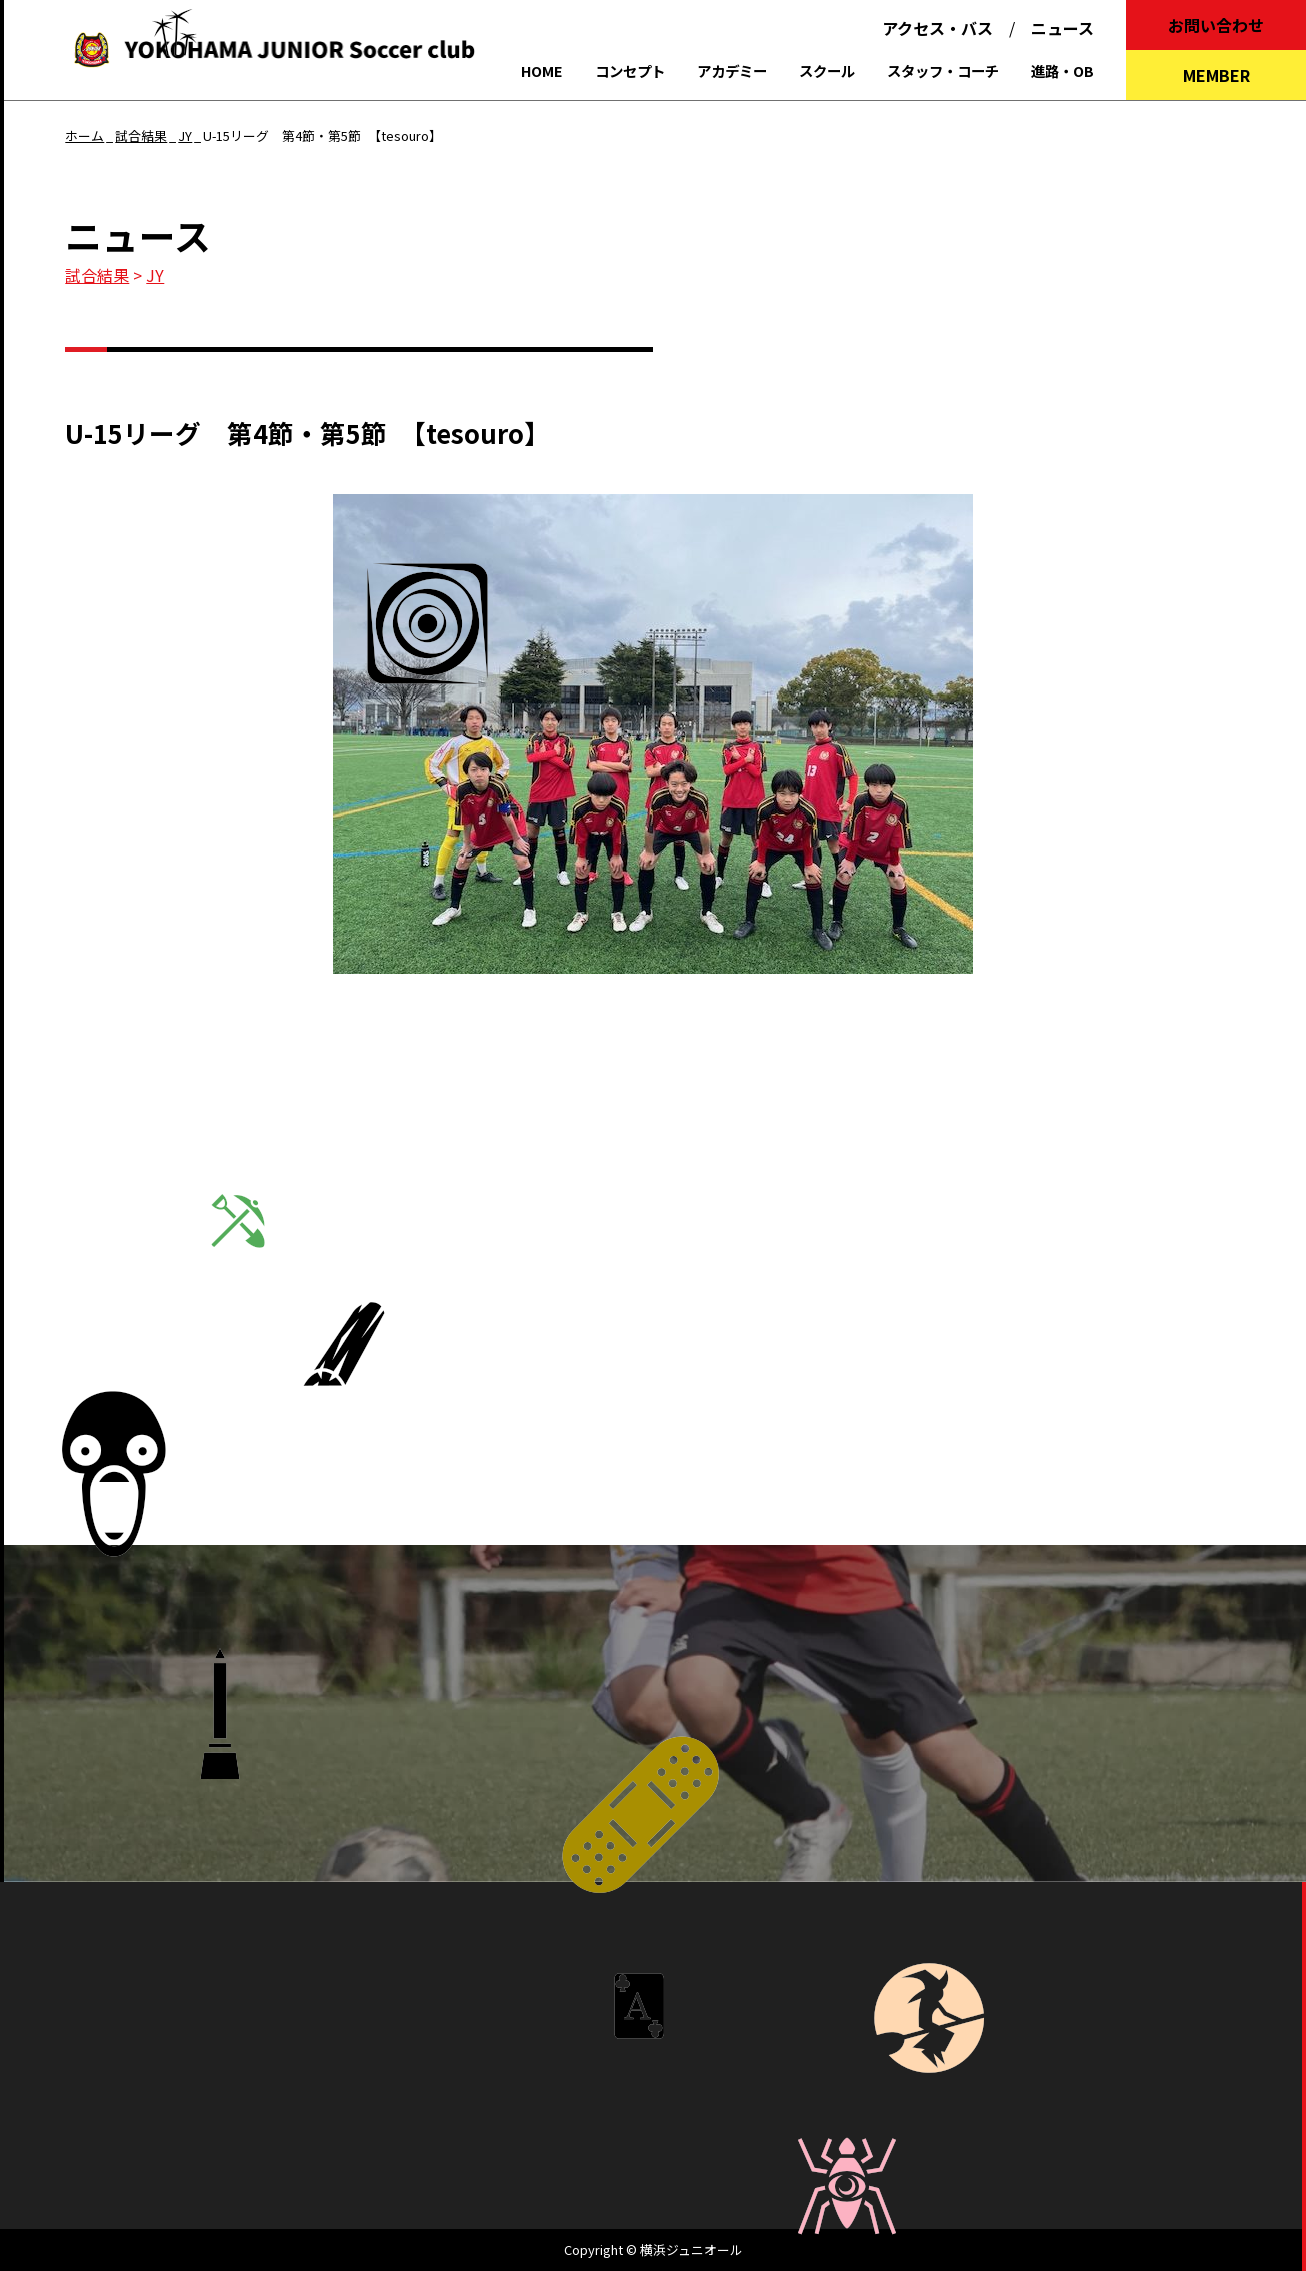  Describe the element at coordinates (847, 2186) in the screenshot. I see `indicates a spider or arachnid creature in game` at that location.